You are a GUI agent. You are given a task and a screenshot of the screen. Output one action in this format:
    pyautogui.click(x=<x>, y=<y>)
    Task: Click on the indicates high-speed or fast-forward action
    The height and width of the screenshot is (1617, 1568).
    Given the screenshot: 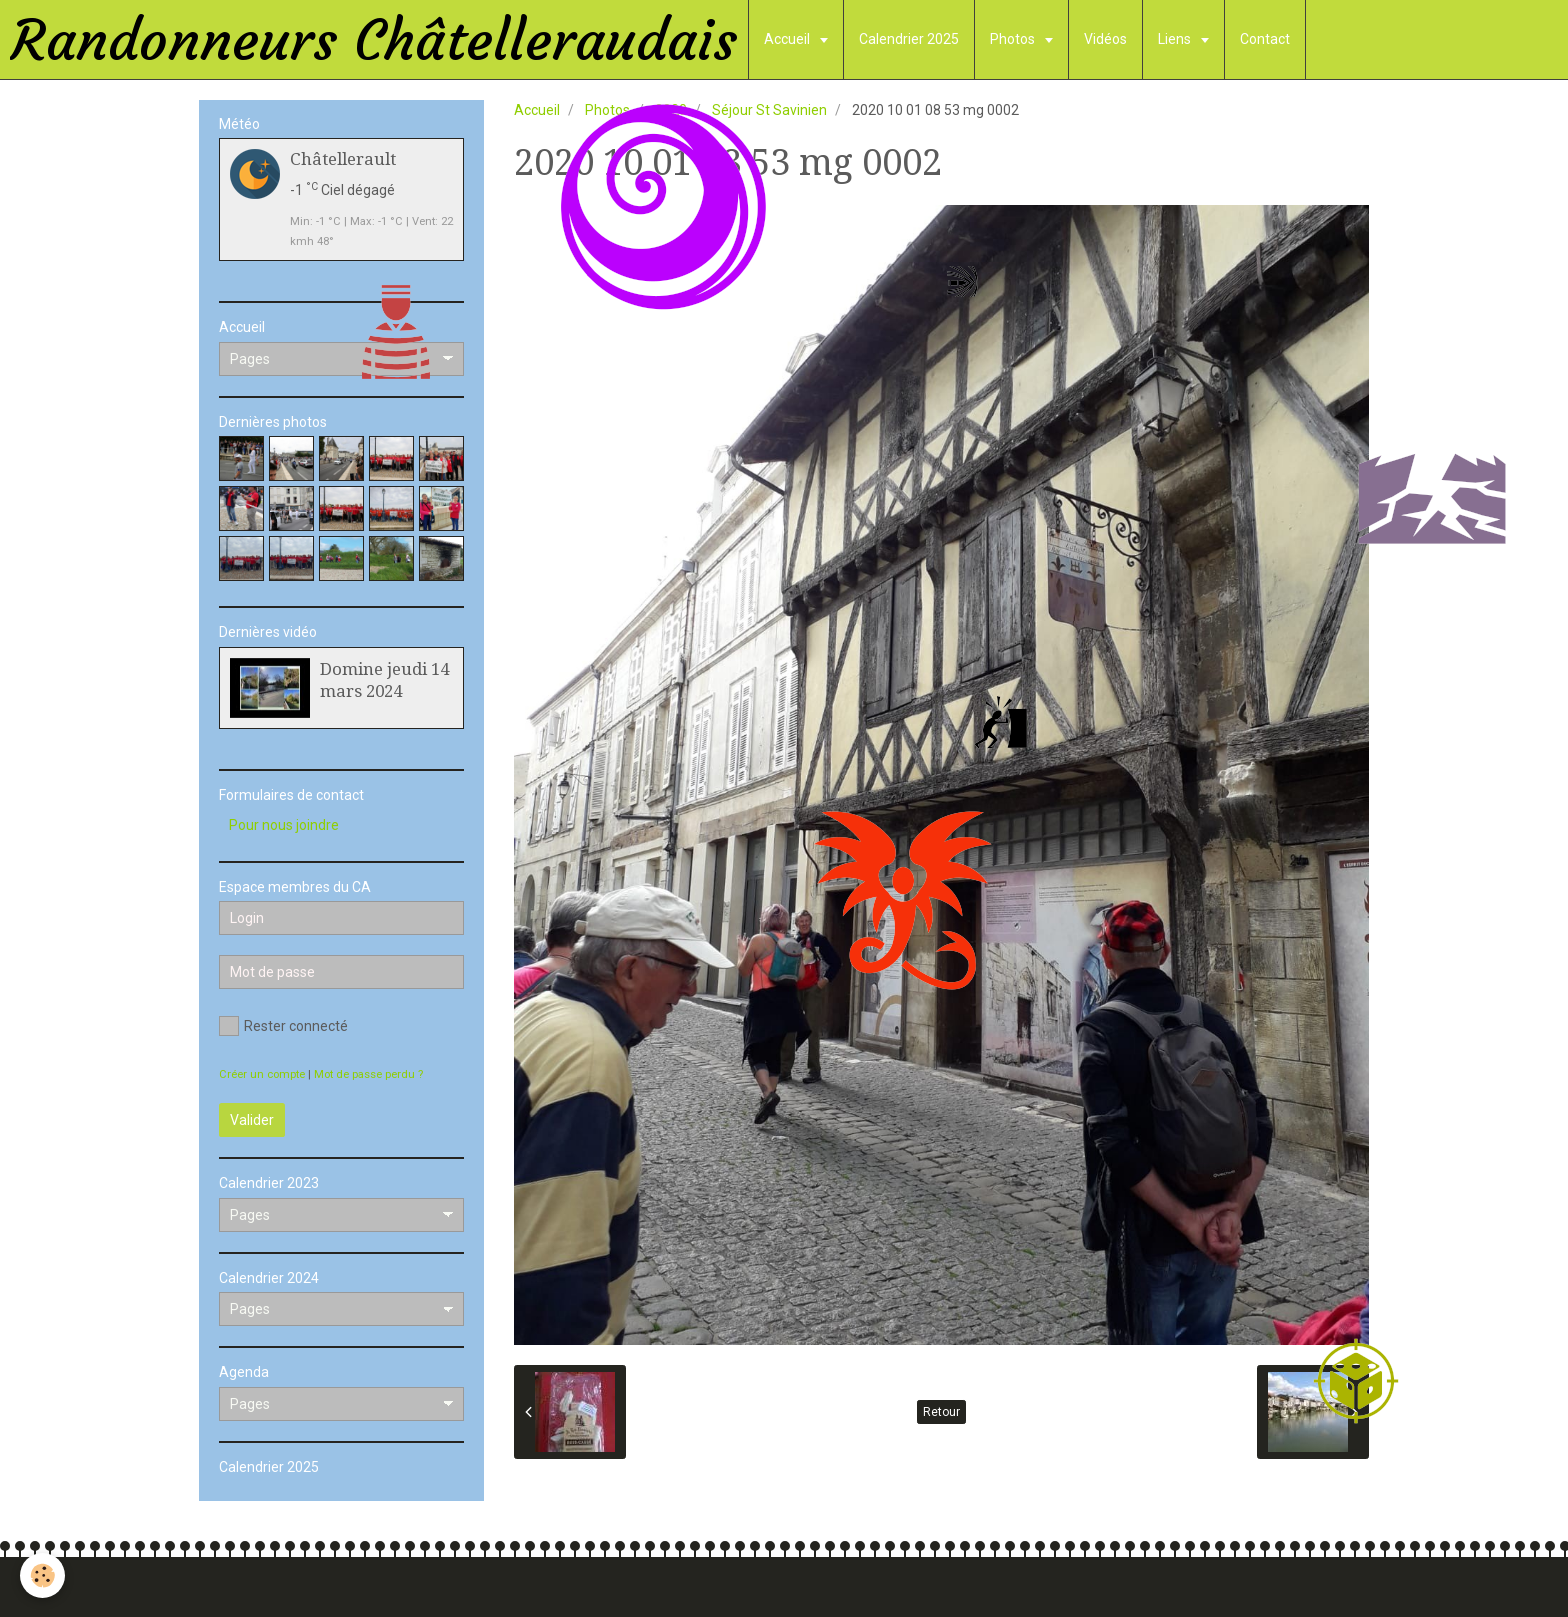 What is the action you would take?
    pyautogui.click(x=962, y=281)
    